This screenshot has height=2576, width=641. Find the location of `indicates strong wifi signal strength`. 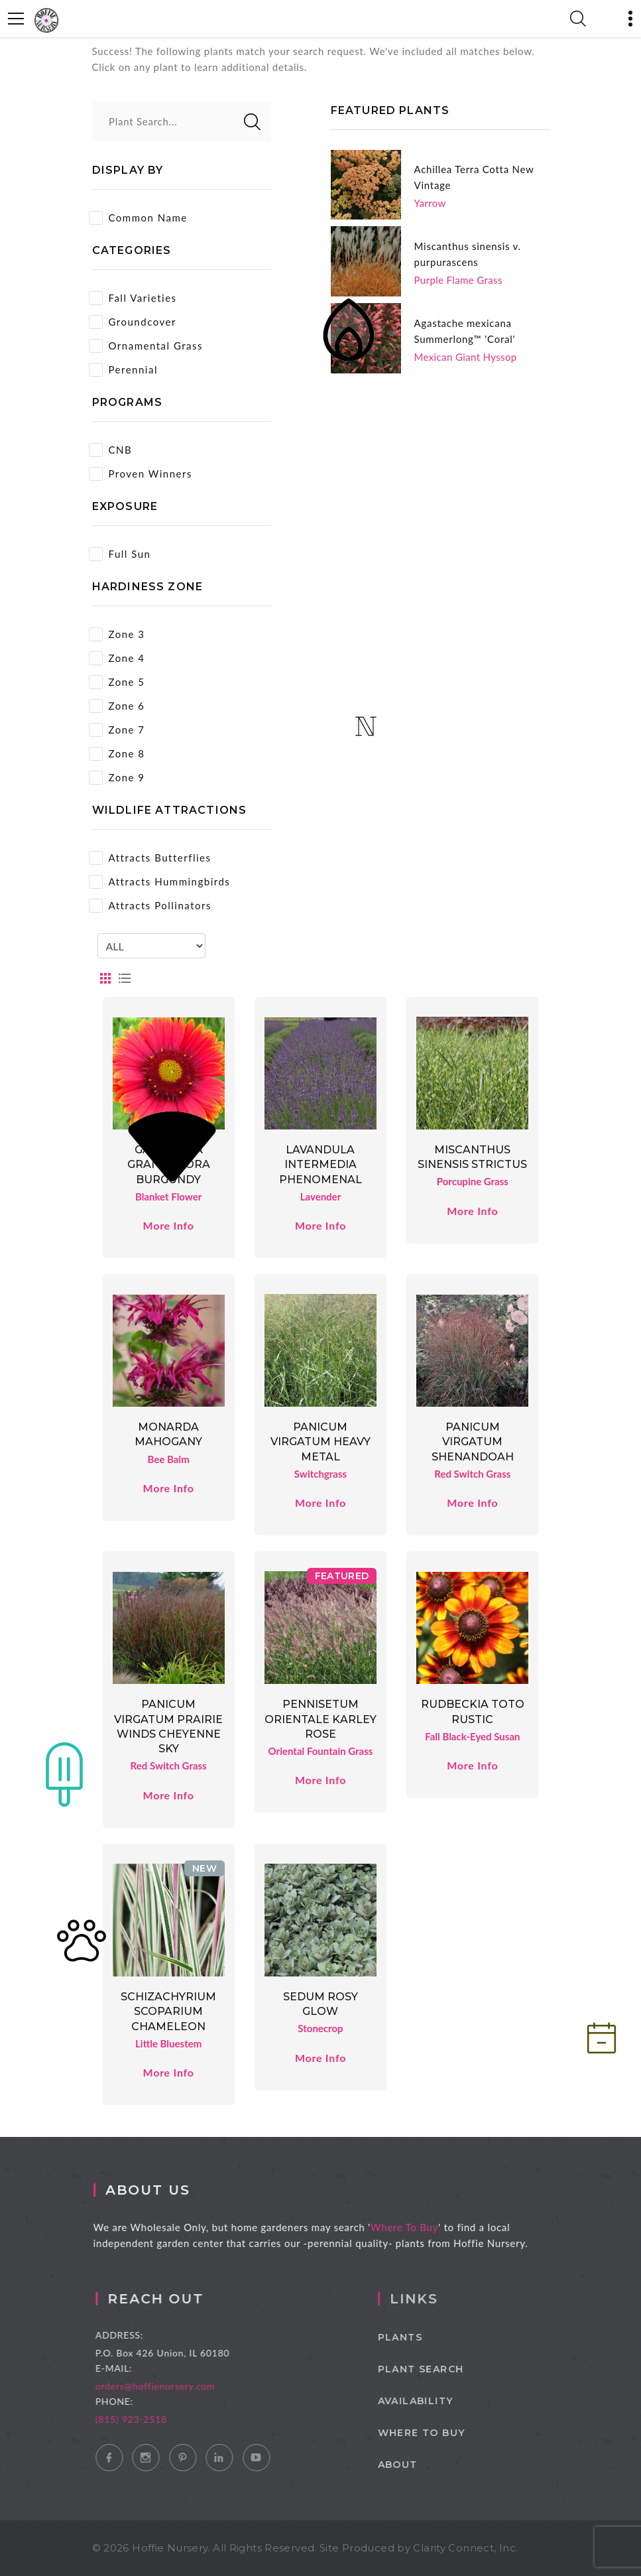

indicates strong wifi signal strength is located at coordinates (172, 1146).